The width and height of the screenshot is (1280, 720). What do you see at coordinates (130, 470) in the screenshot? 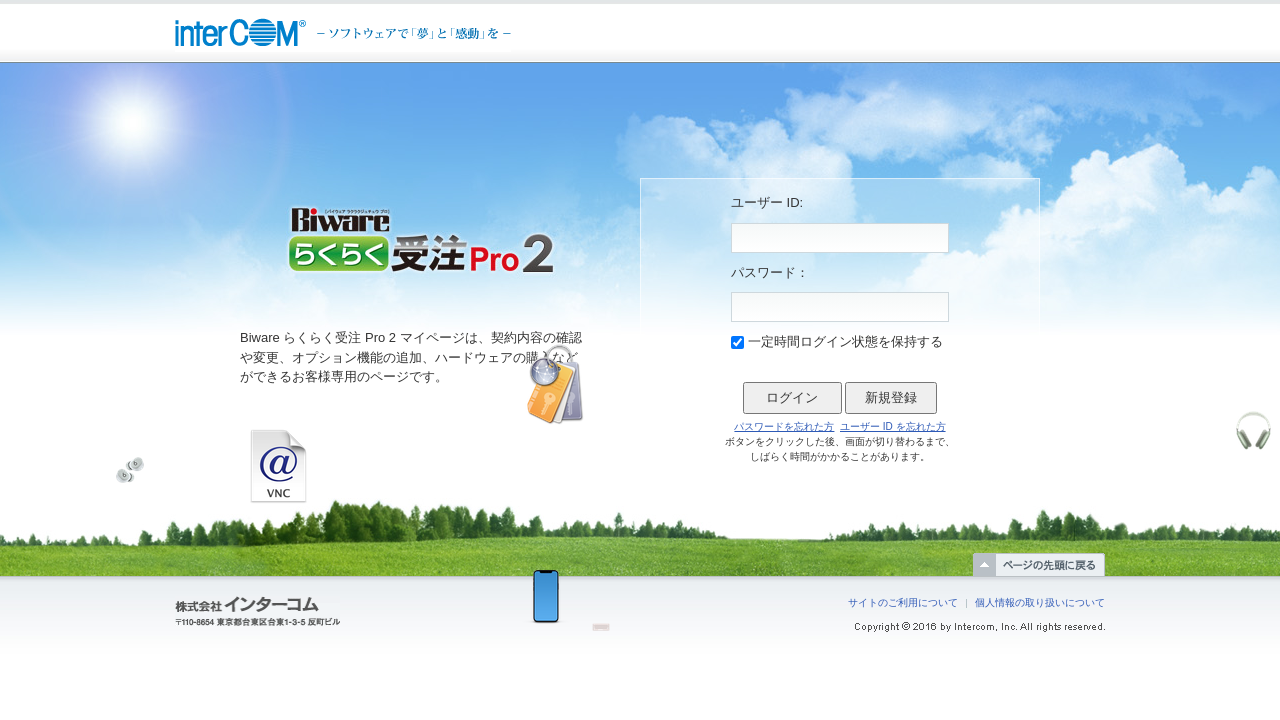
I see `connect beats wireless earbuds via bluetooth` at bounding box center [130, 470].